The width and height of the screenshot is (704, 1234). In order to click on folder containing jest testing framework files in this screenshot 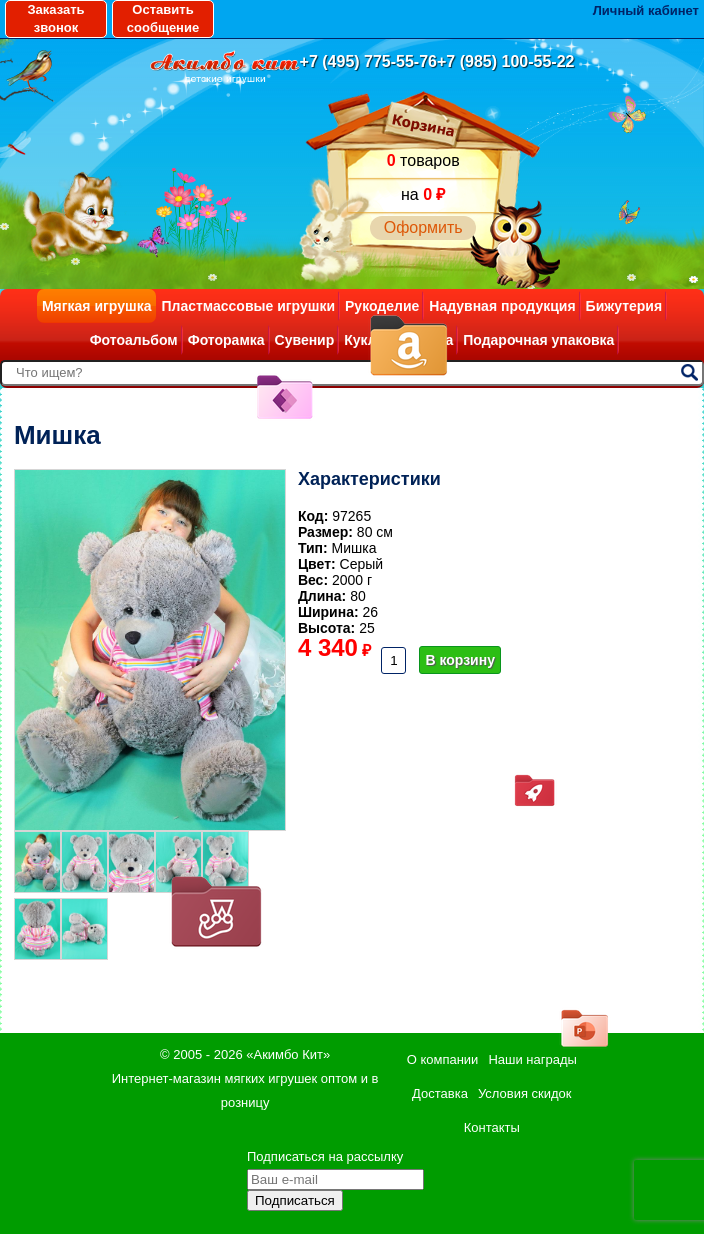, I will do `click(216, 914)`.